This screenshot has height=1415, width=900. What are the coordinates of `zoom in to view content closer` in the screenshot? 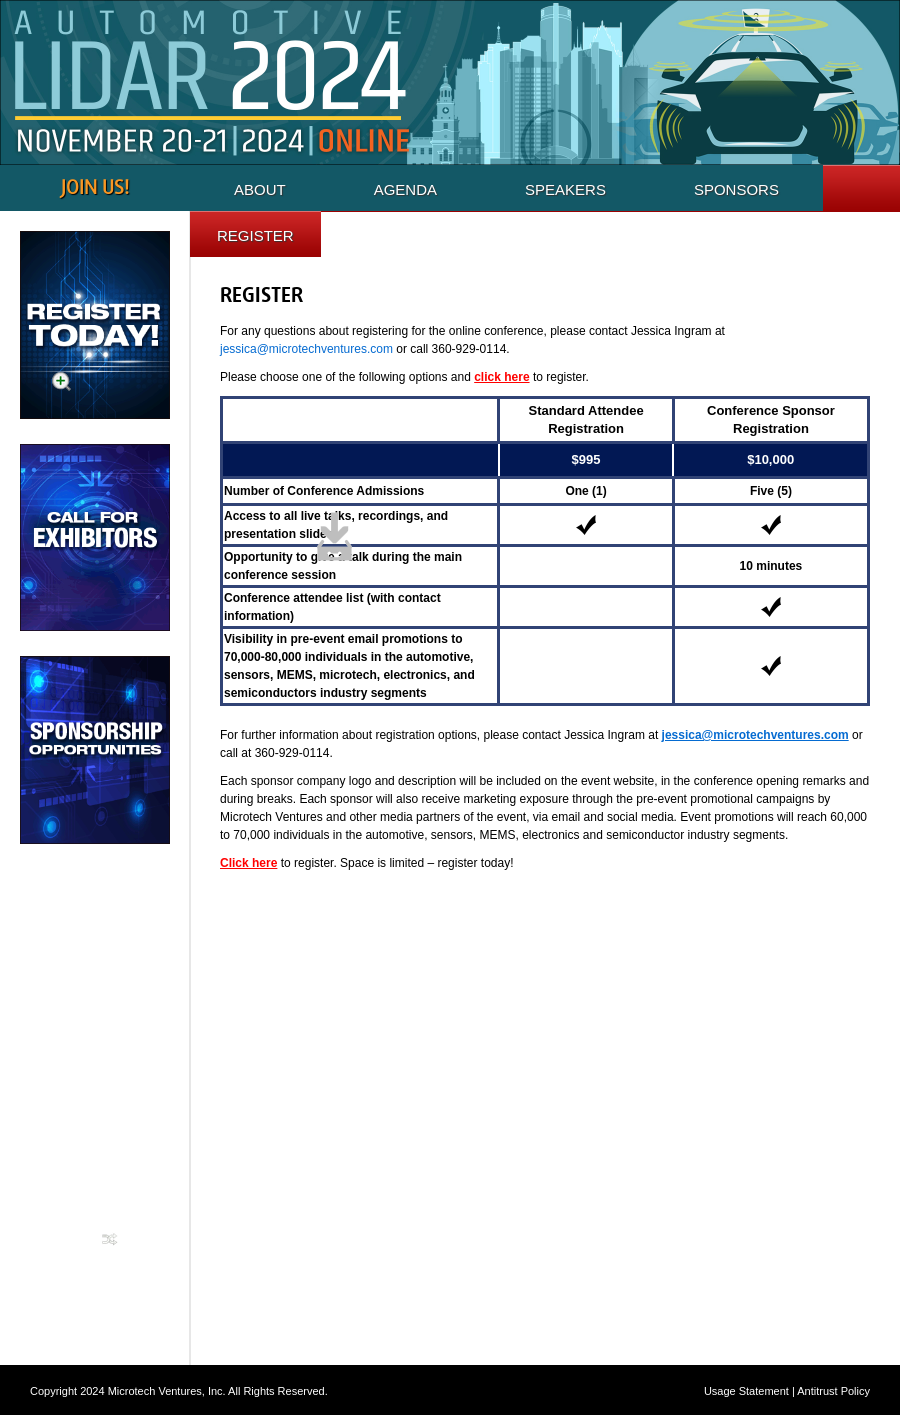 It's located at (61, 381).